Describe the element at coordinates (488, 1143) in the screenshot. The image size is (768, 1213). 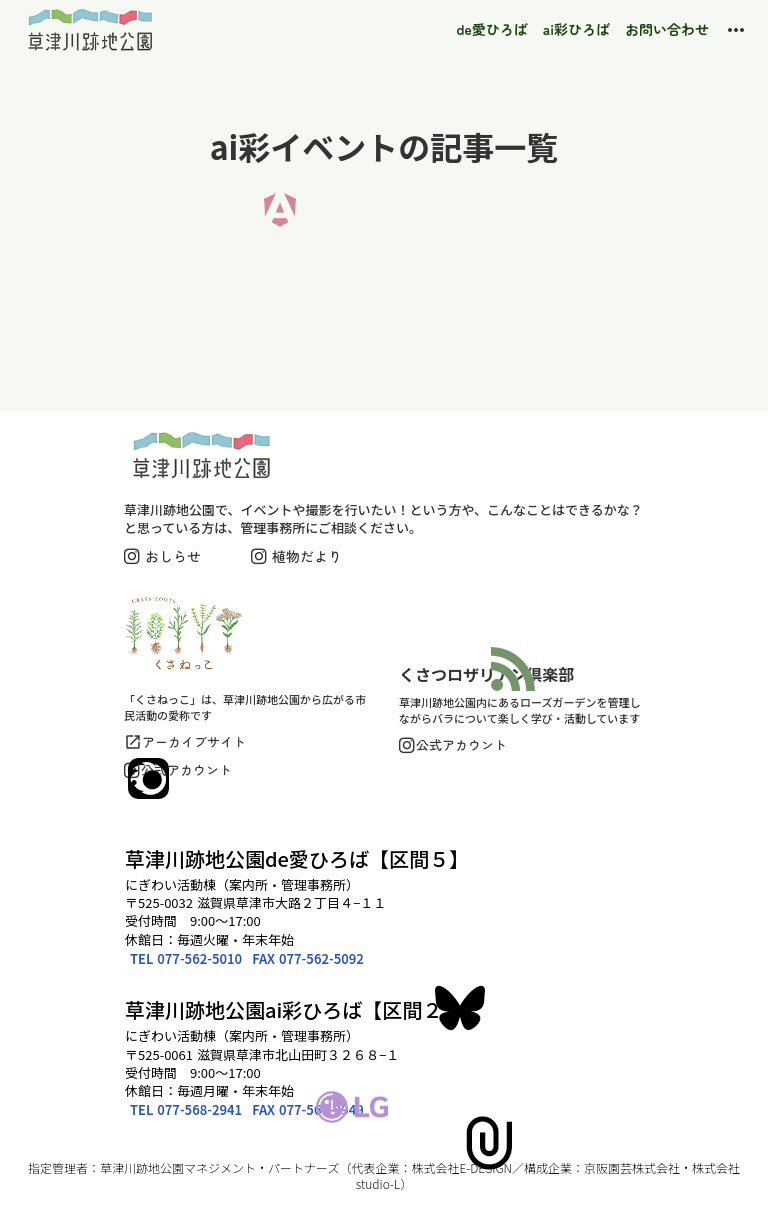
I see `attach a file to your message` at that location.